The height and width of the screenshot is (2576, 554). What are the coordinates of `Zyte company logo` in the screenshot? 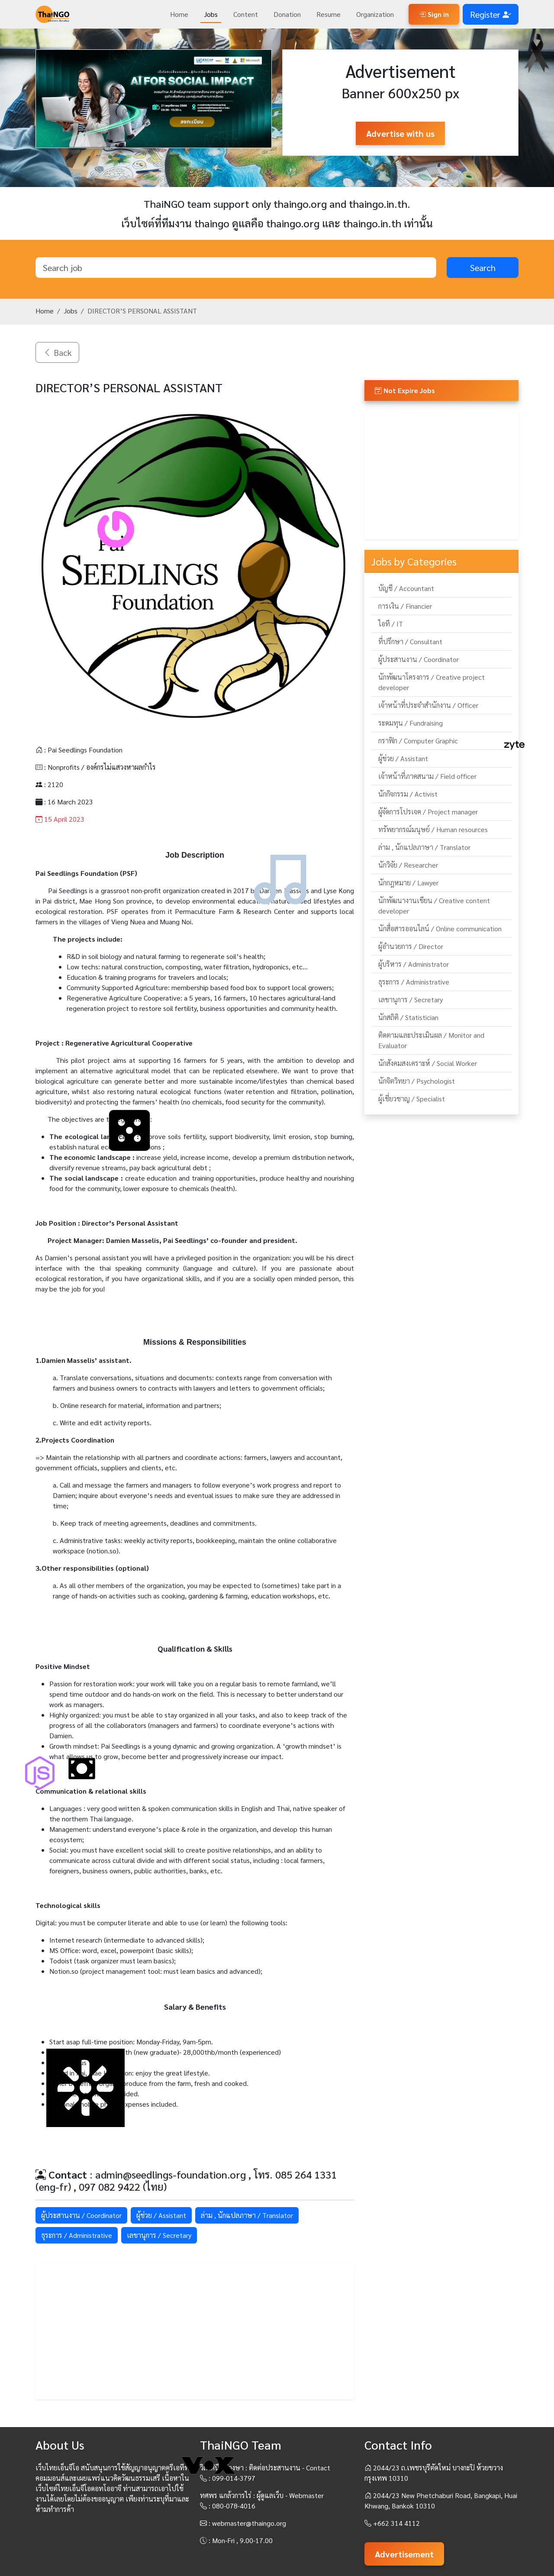 It's located at (514, 745).